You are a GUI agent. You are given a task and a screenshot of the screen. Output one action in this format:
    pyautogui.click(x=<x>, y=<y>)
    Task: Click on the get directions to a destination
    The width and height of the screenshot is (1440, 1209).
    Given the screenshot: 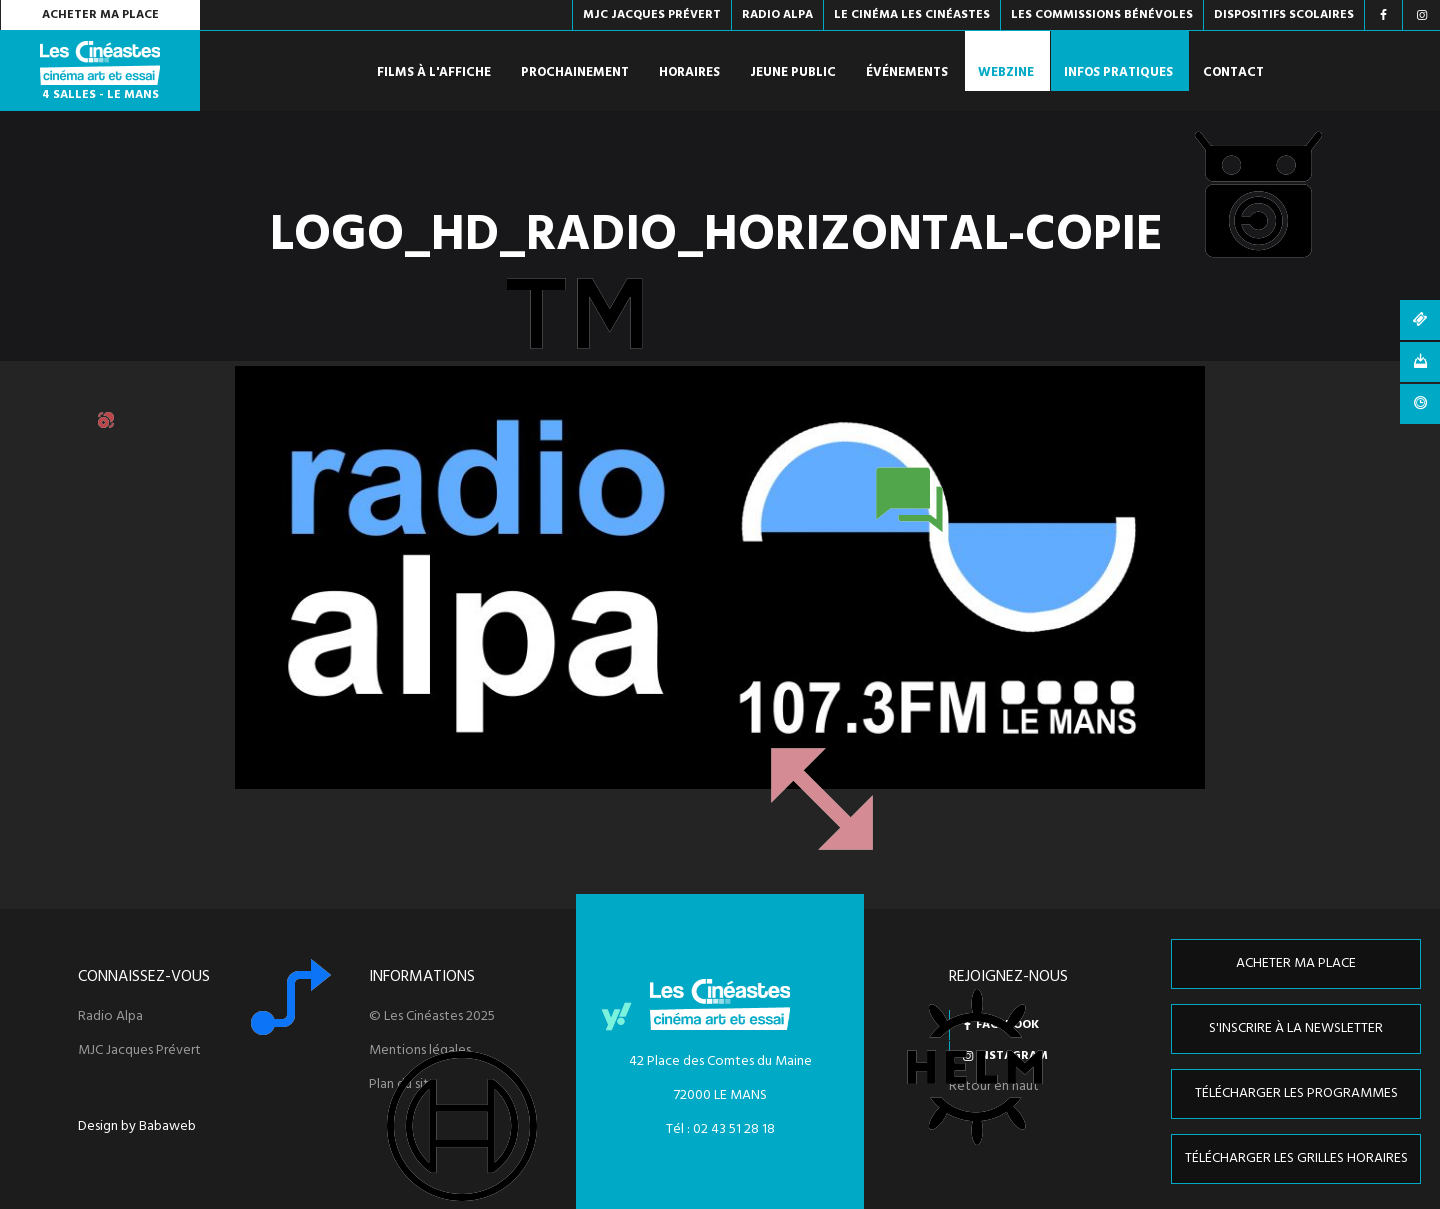 What is the action you would take?
    pyautogui.click(x=291, y=999)
    